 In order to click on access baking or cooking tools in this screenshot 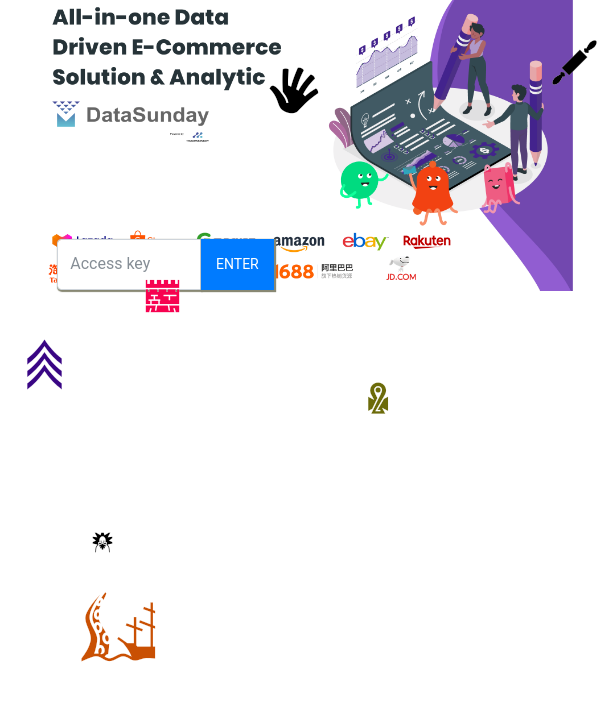, I will do `click(574, 62)`.